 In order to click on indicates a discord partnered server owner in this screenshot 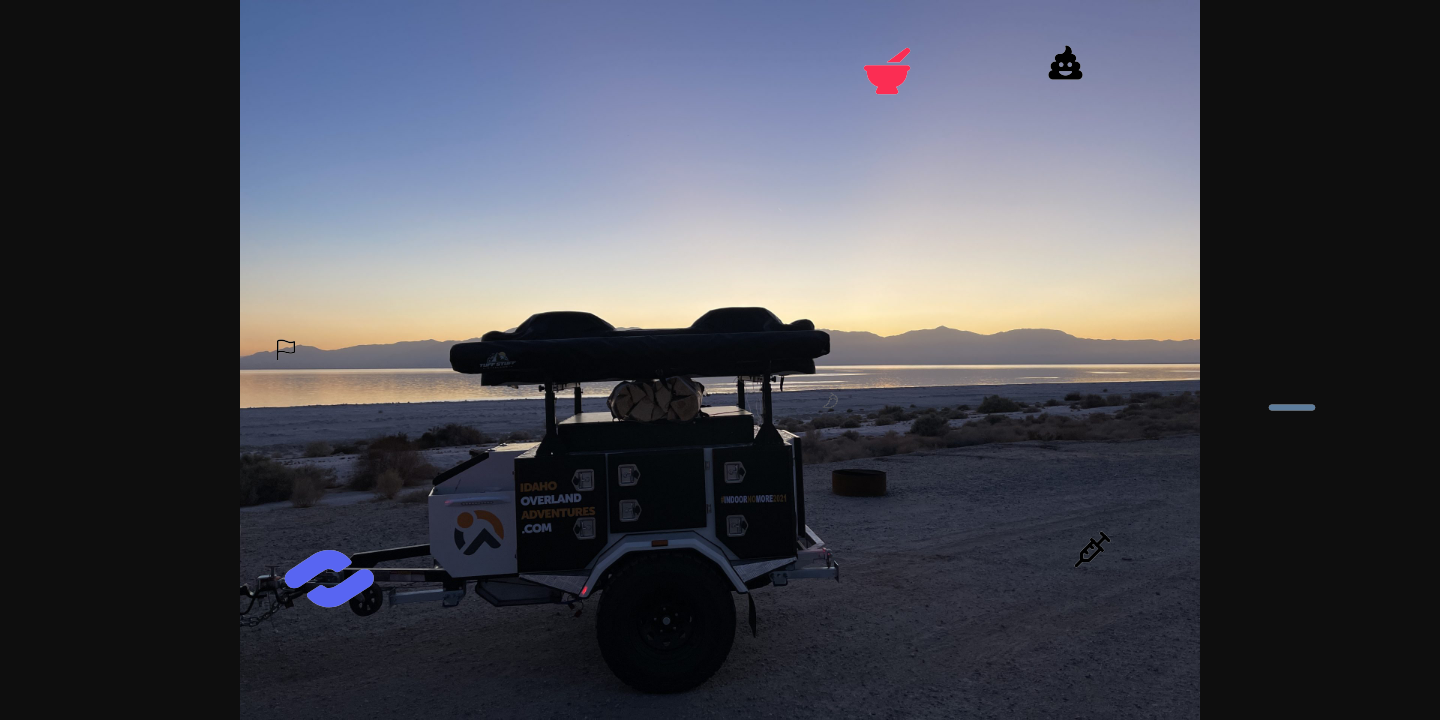, I will do `click(329, 578)`.